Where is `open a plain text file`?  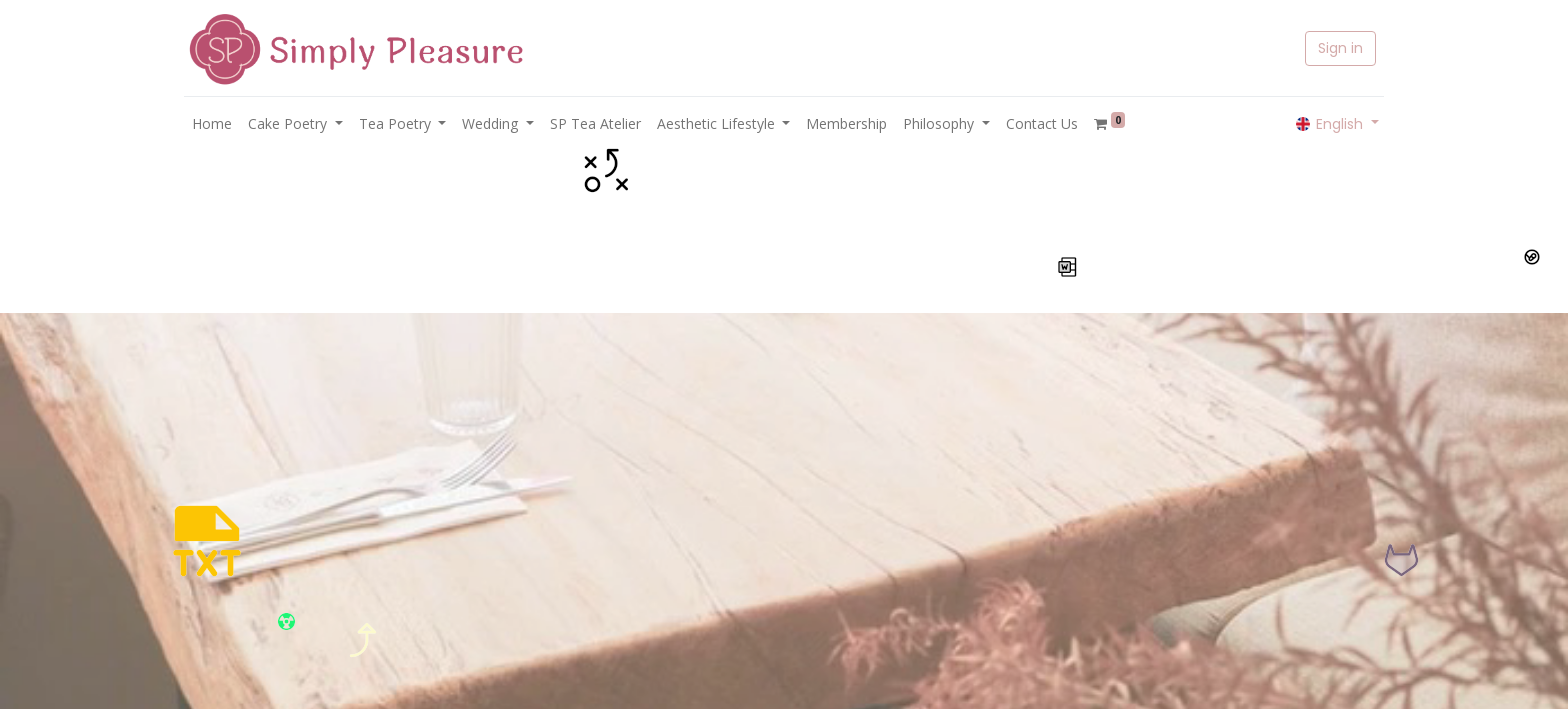
open a plain text file is located at coordinates (207, 544).